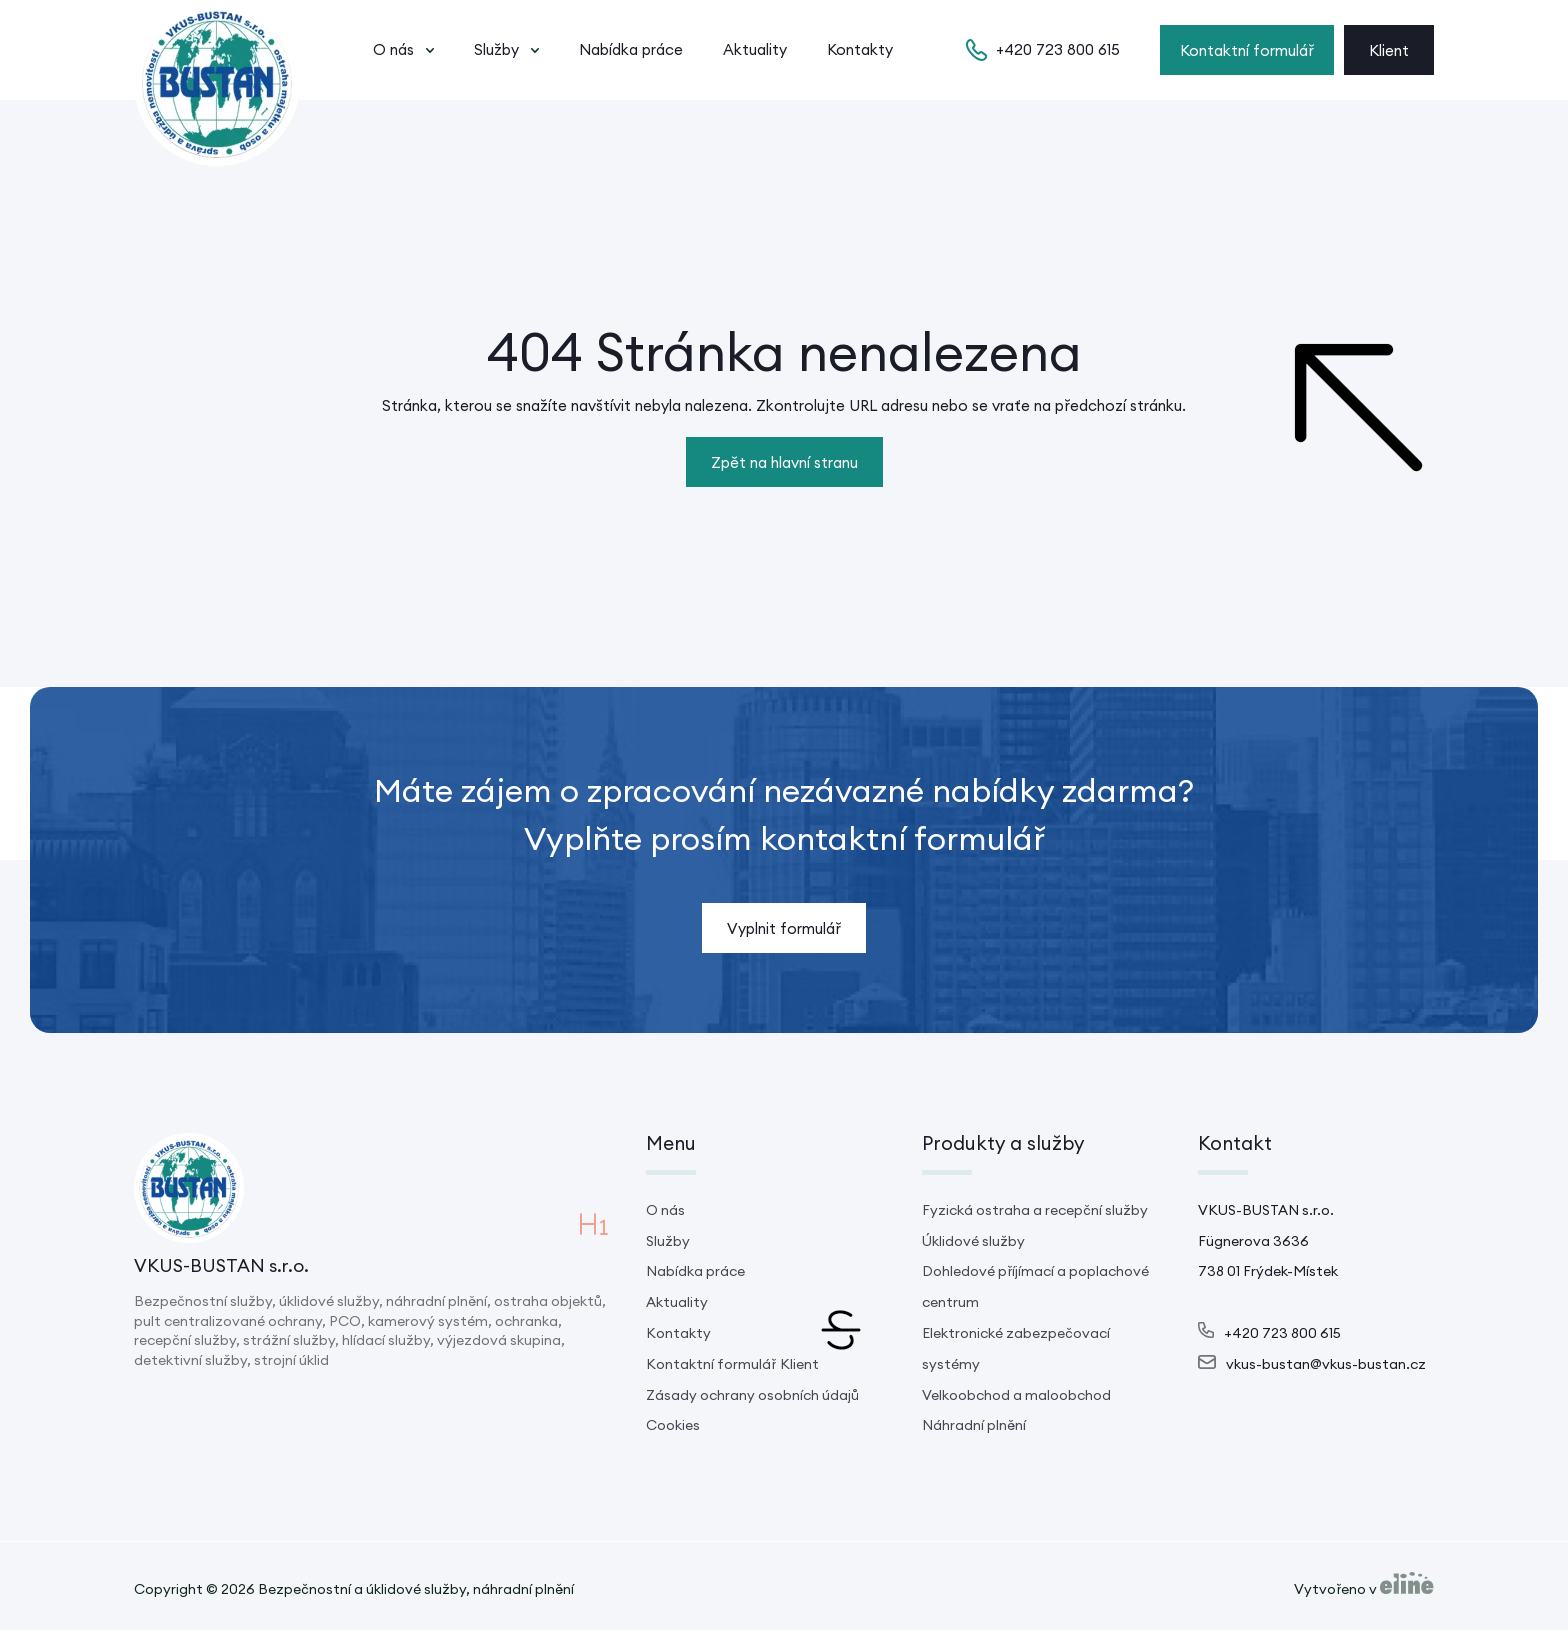 This screenshot has width=1568, height=1630. Describe the element at coordinates (1358, 407) in the screenshot. I see `navigate back to previous screen` at that location.